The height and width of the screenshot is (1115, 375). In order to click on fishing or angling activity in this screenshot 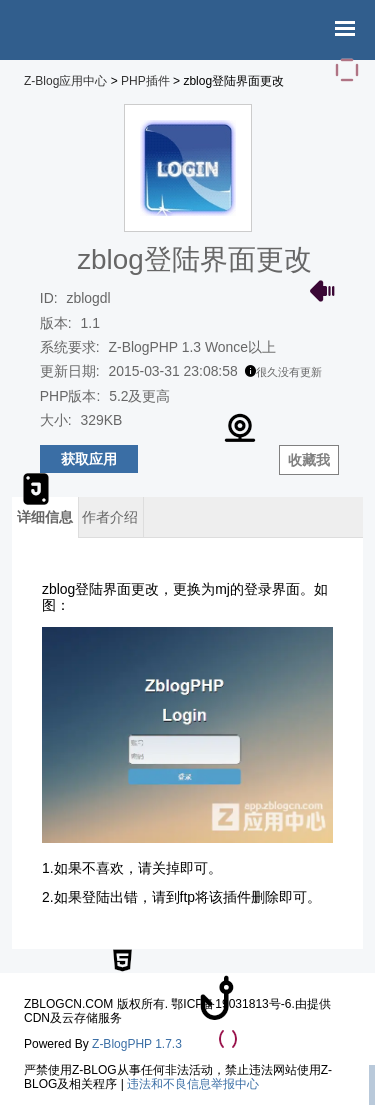, I will do `click(217, 999)`.